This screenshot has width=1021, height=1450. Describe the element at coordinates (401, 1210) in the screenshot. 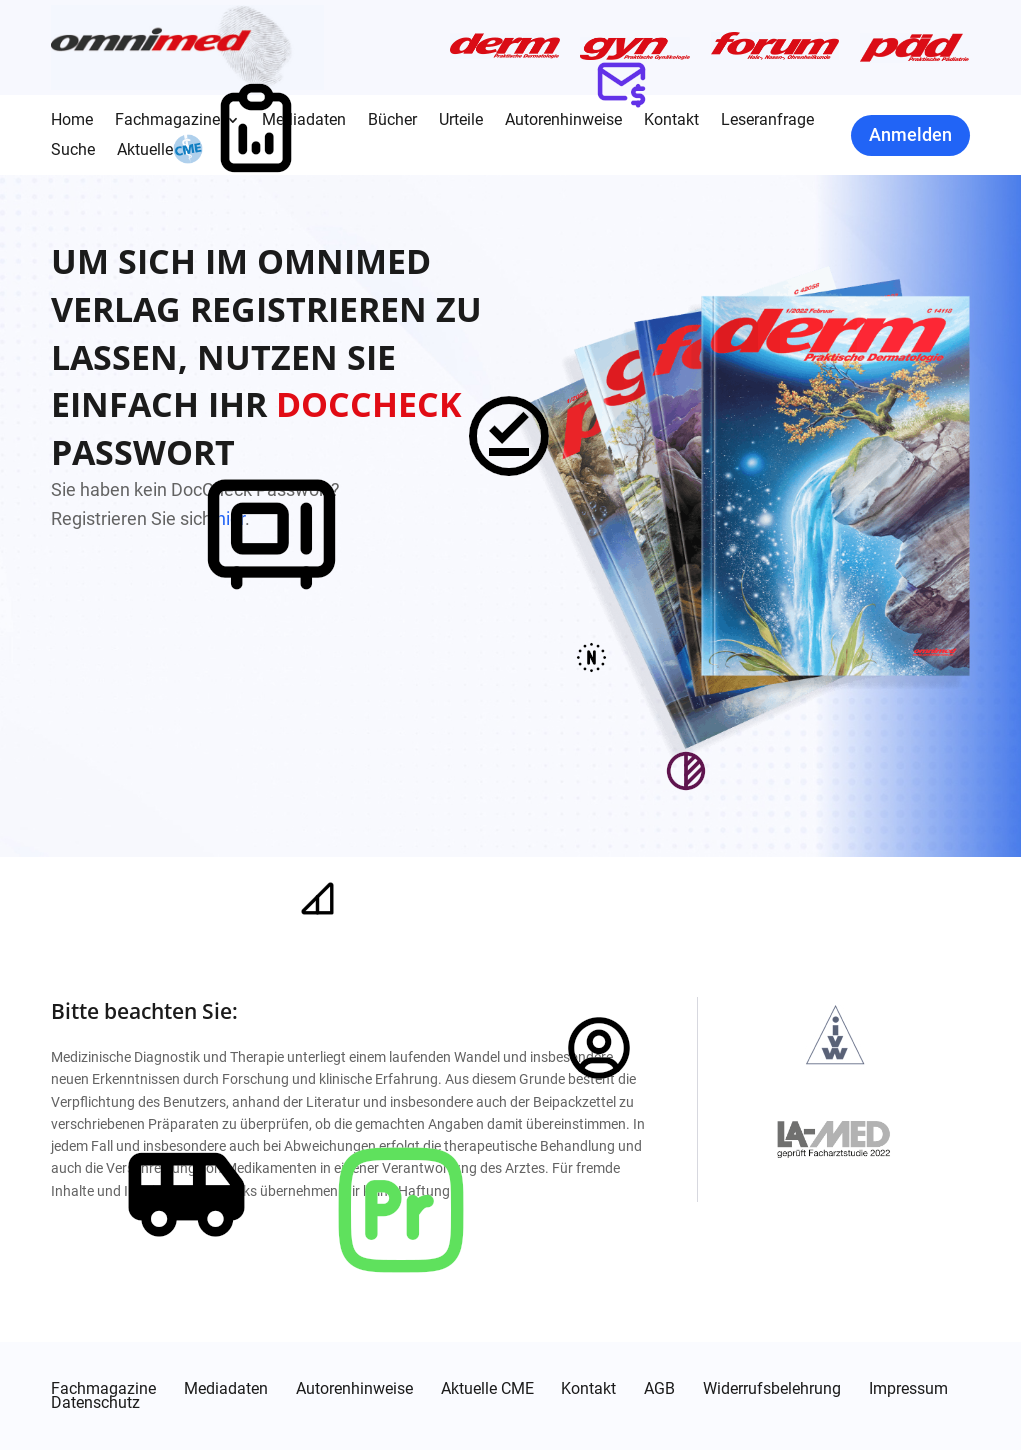

I see `open Adobe Premiere Pro` at that location.